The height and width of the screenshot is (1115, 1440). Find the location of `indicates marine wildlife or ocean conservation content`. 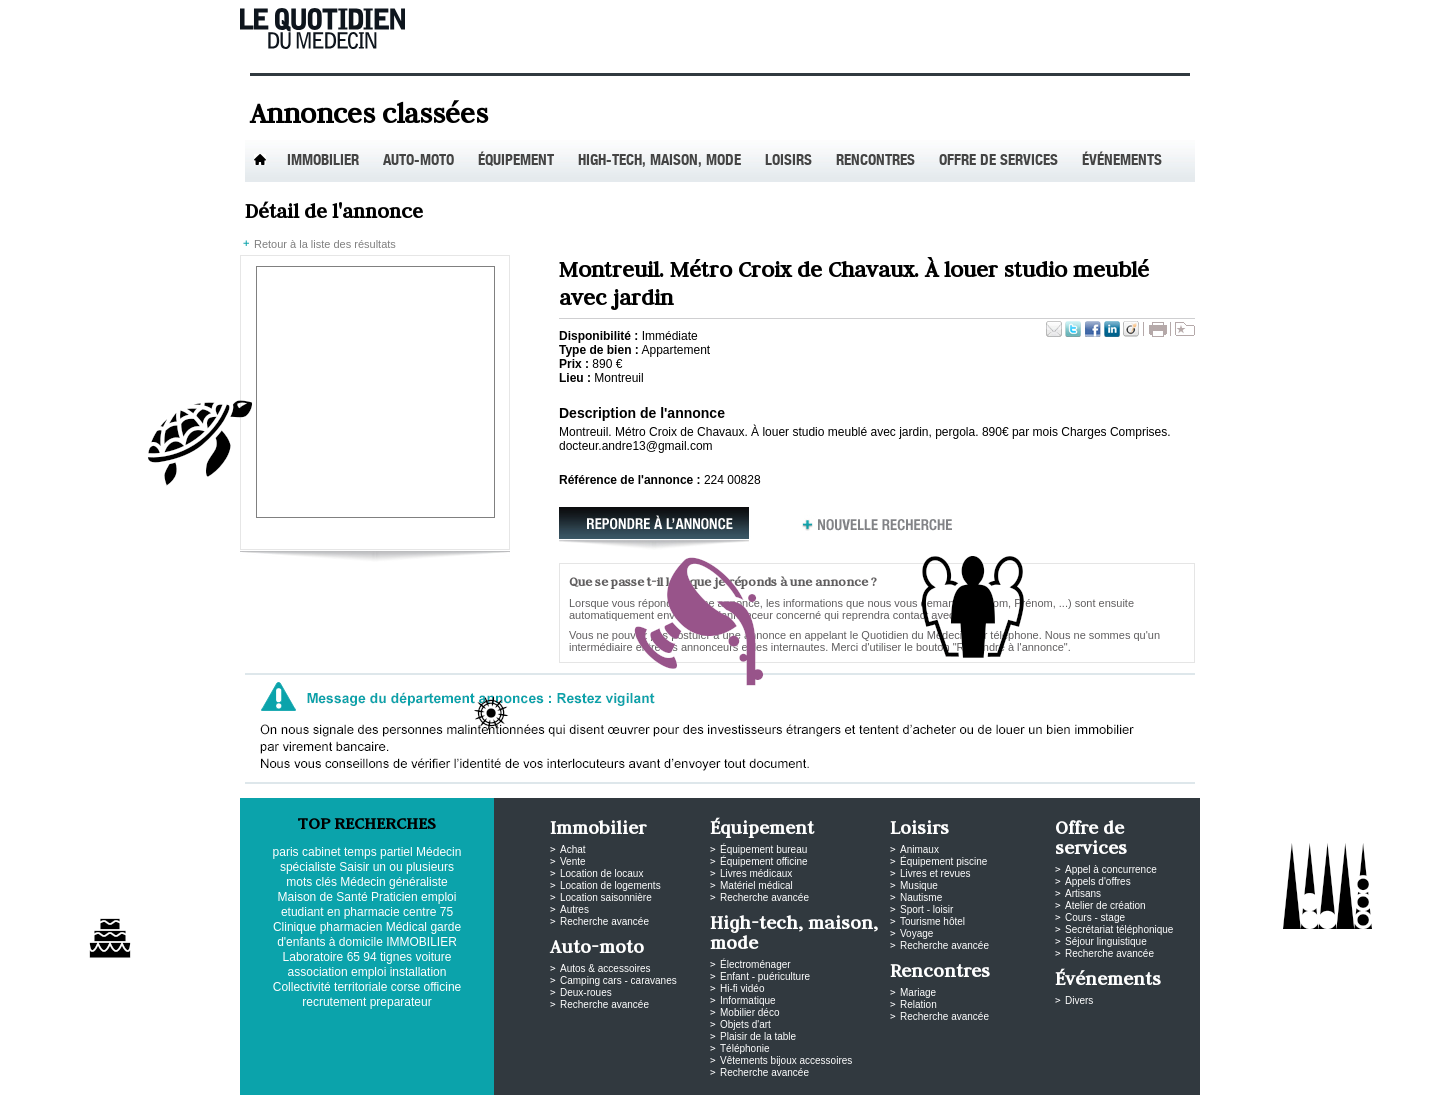

indicates marine wildlife or ocean conservation content is located at coordinates (200, 443).